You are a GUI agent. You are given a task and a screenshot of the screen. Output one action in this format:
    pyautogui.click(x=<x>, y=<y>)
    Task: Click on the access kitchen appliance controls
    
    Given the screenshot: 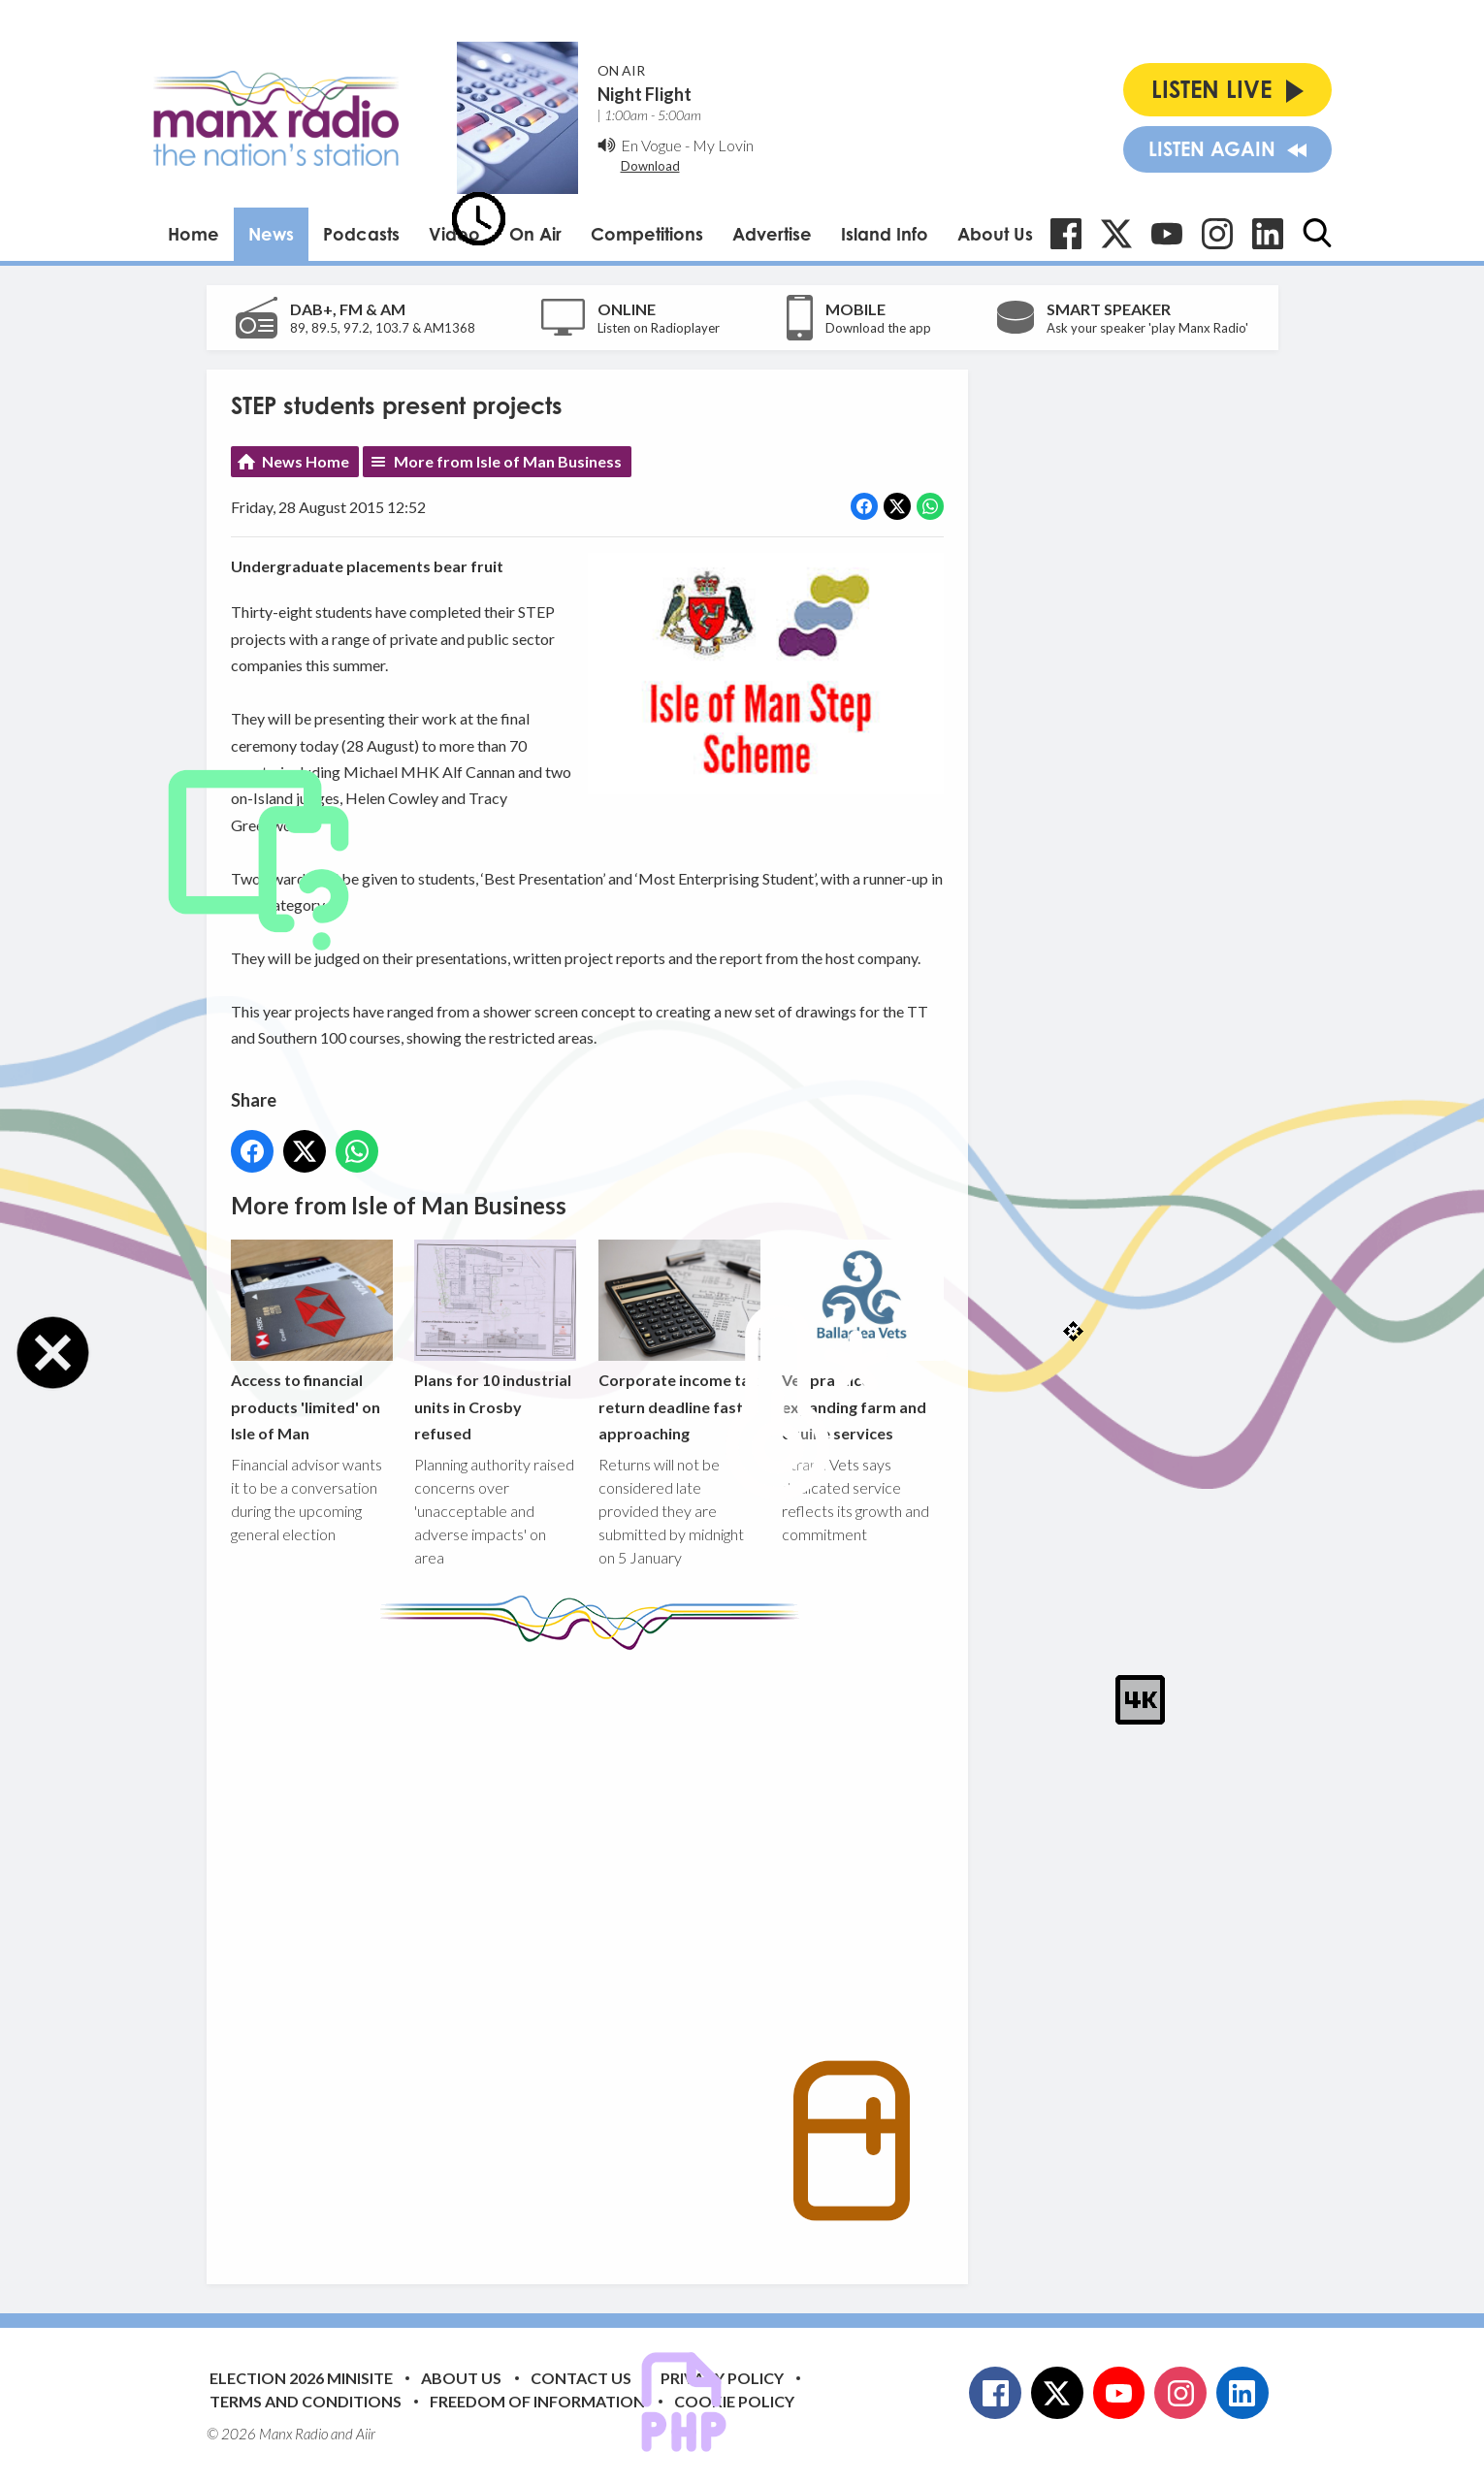 What is the action you would take?
    pyautogui.click(x=852, y=2141)
    